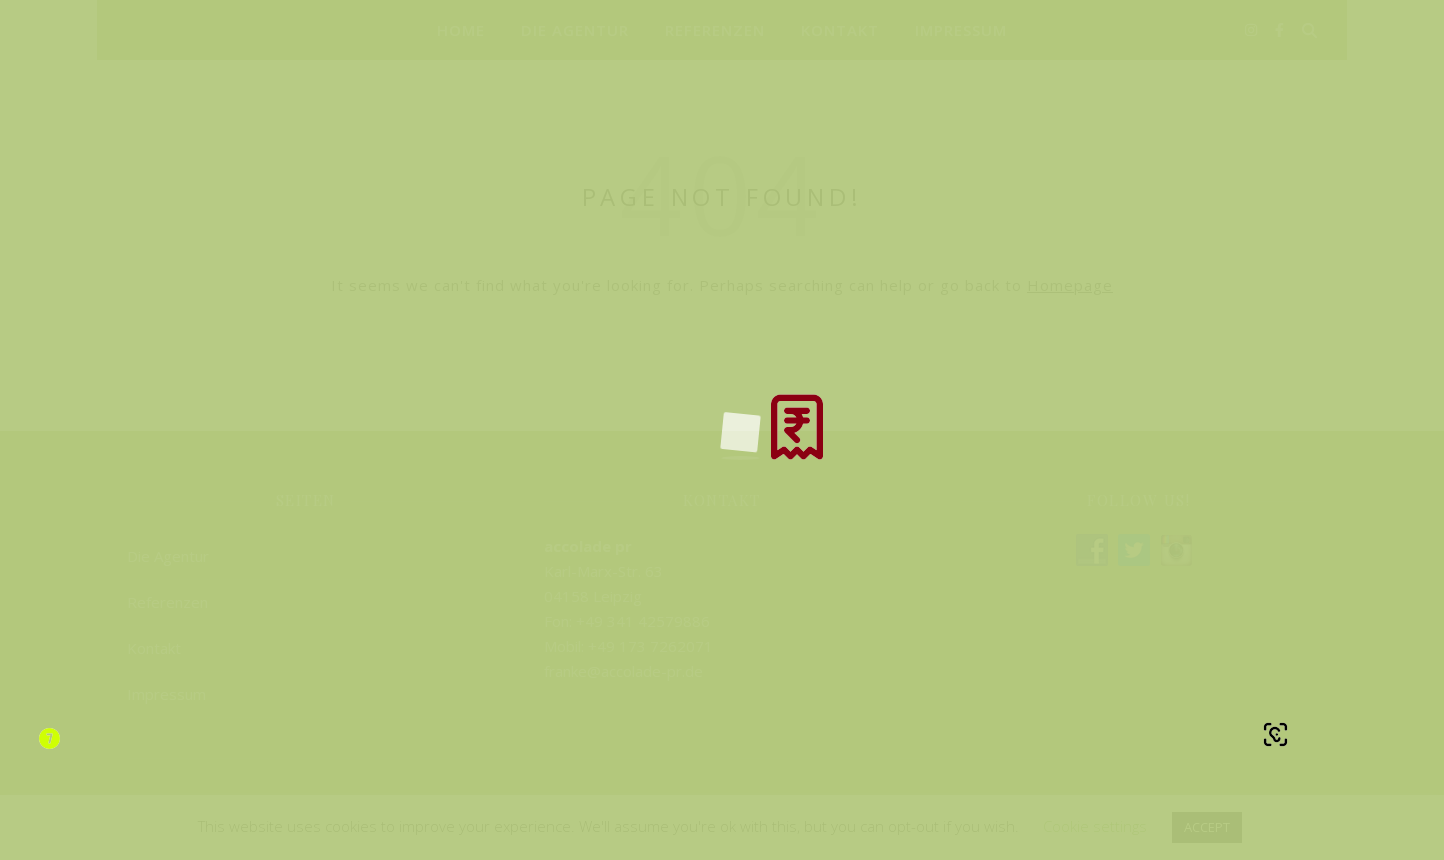 This screenshot has height=860, width=1444. I want to click on scan or identify using ear biometrics, so click(1275, 734).